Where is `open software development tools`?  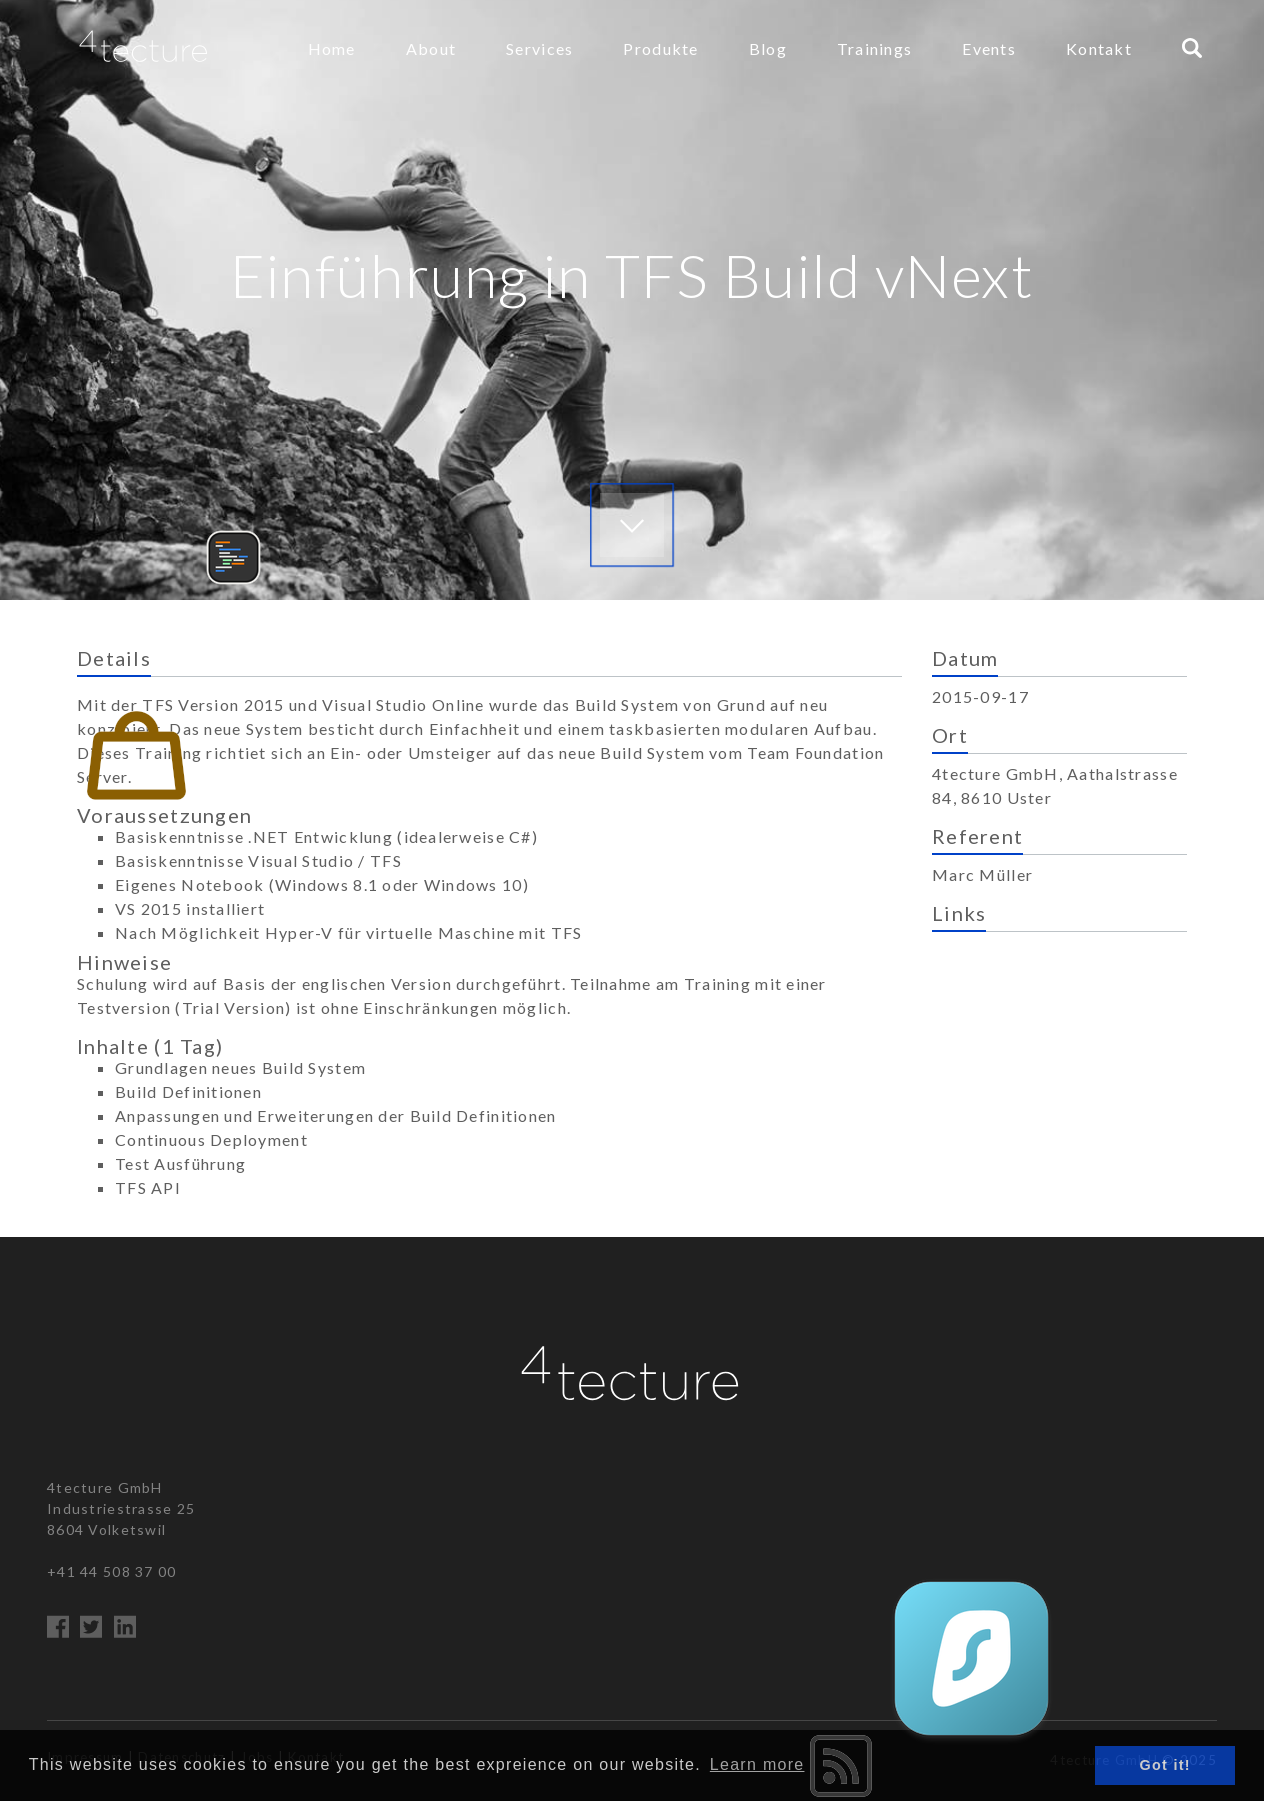 open software development tools is located at coordinates (233, 557).